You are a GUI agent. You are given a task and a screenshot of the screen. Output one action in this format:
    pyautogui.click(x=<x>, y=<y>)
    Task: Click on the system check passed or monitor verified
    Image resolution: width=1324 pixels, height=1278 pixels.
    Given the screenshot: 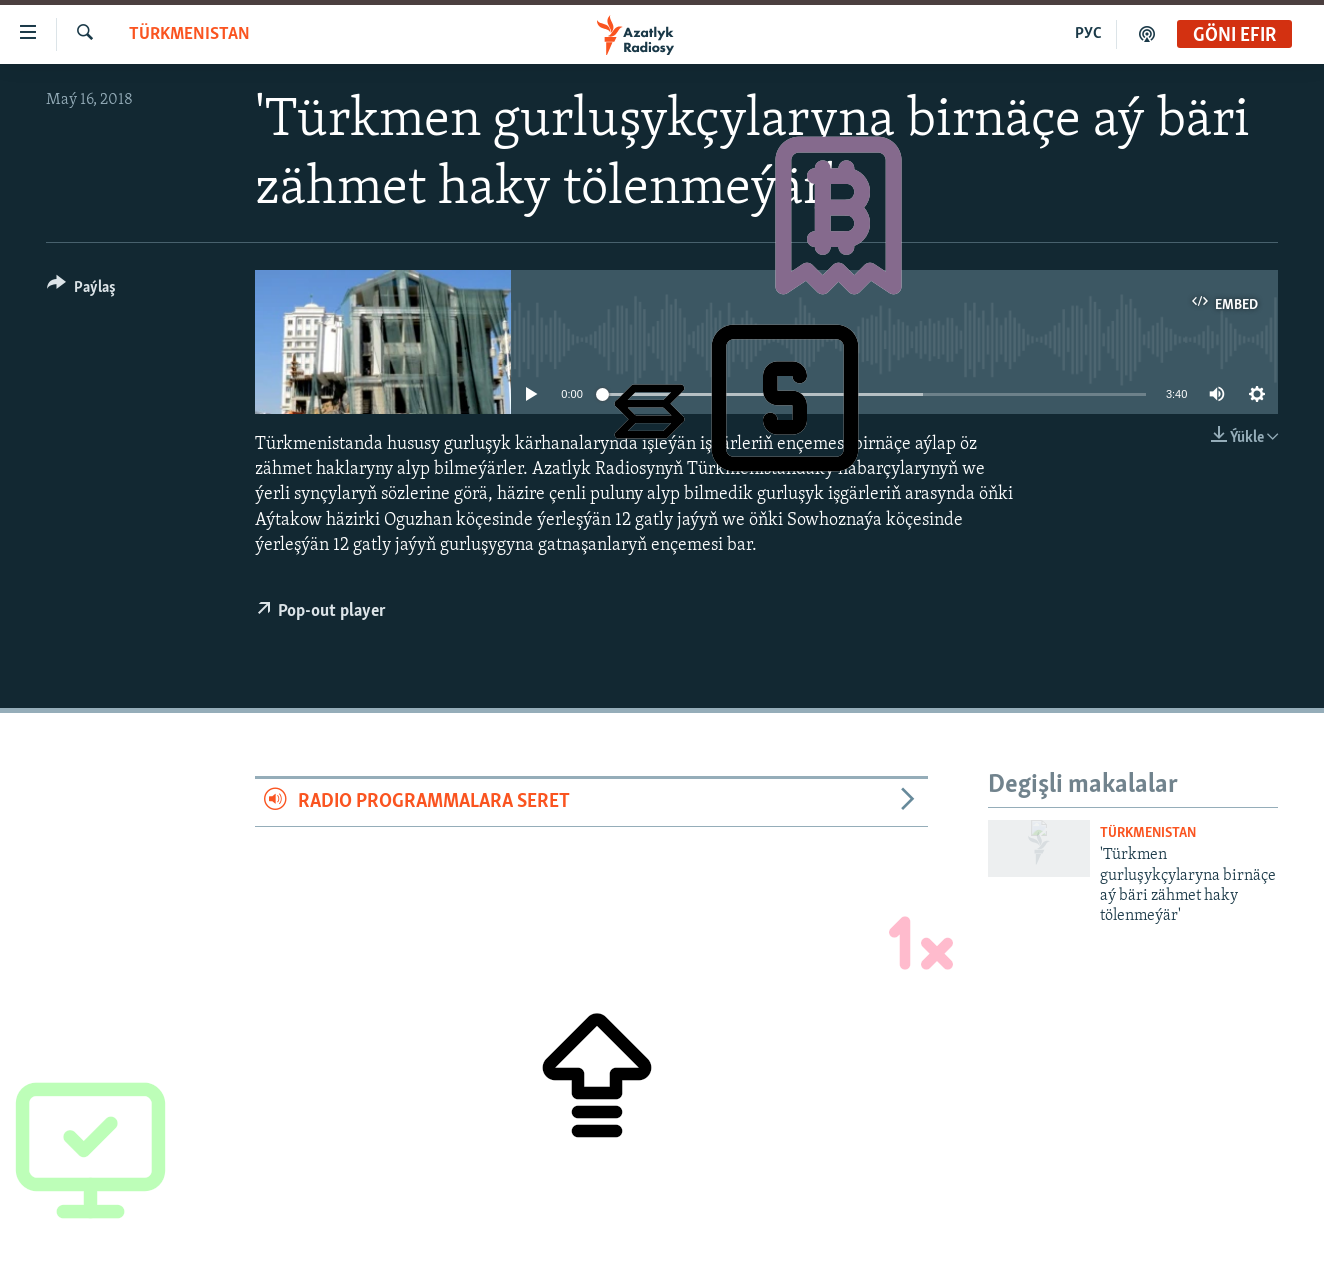 What is the action you would take?
    pyautogui.click(x=90, y=1150)
    